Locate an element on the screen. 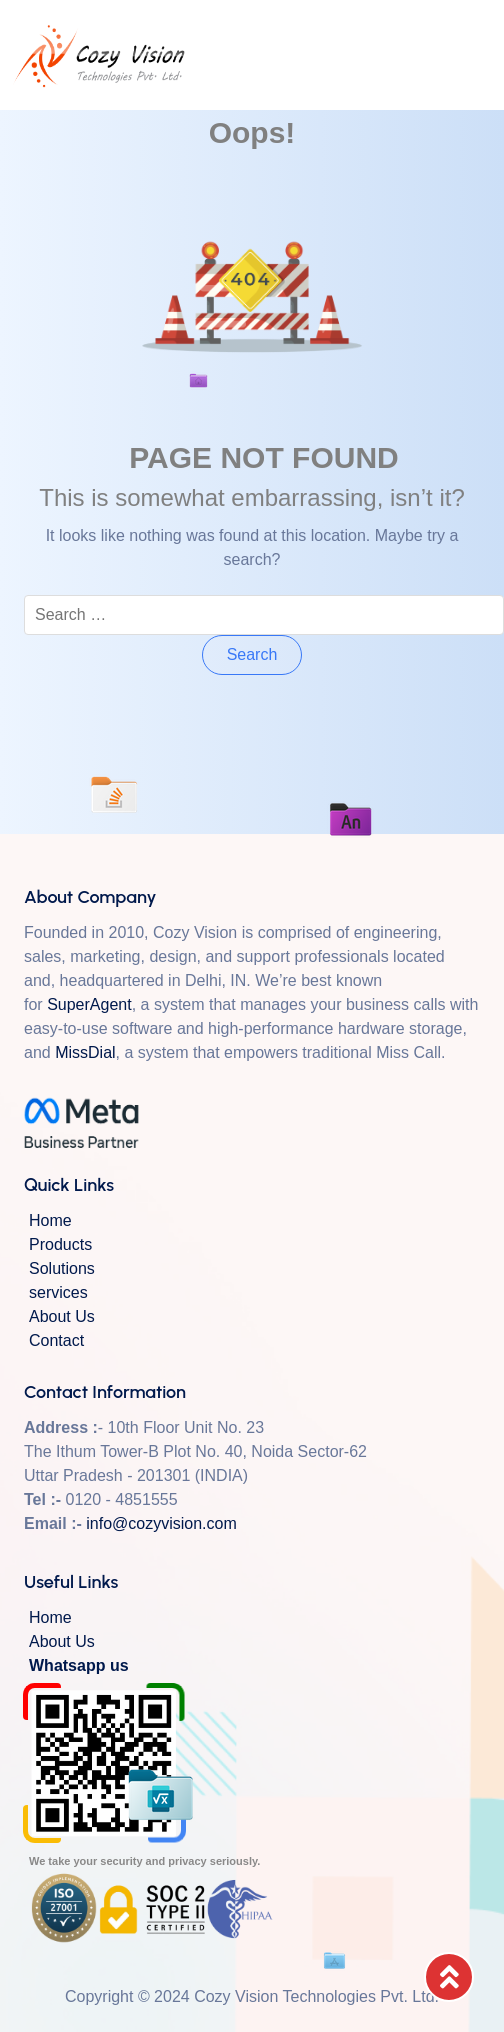 The image size is (504, 2032). open folder containing Adobe Animate project files is located at coordinates (350, 820).